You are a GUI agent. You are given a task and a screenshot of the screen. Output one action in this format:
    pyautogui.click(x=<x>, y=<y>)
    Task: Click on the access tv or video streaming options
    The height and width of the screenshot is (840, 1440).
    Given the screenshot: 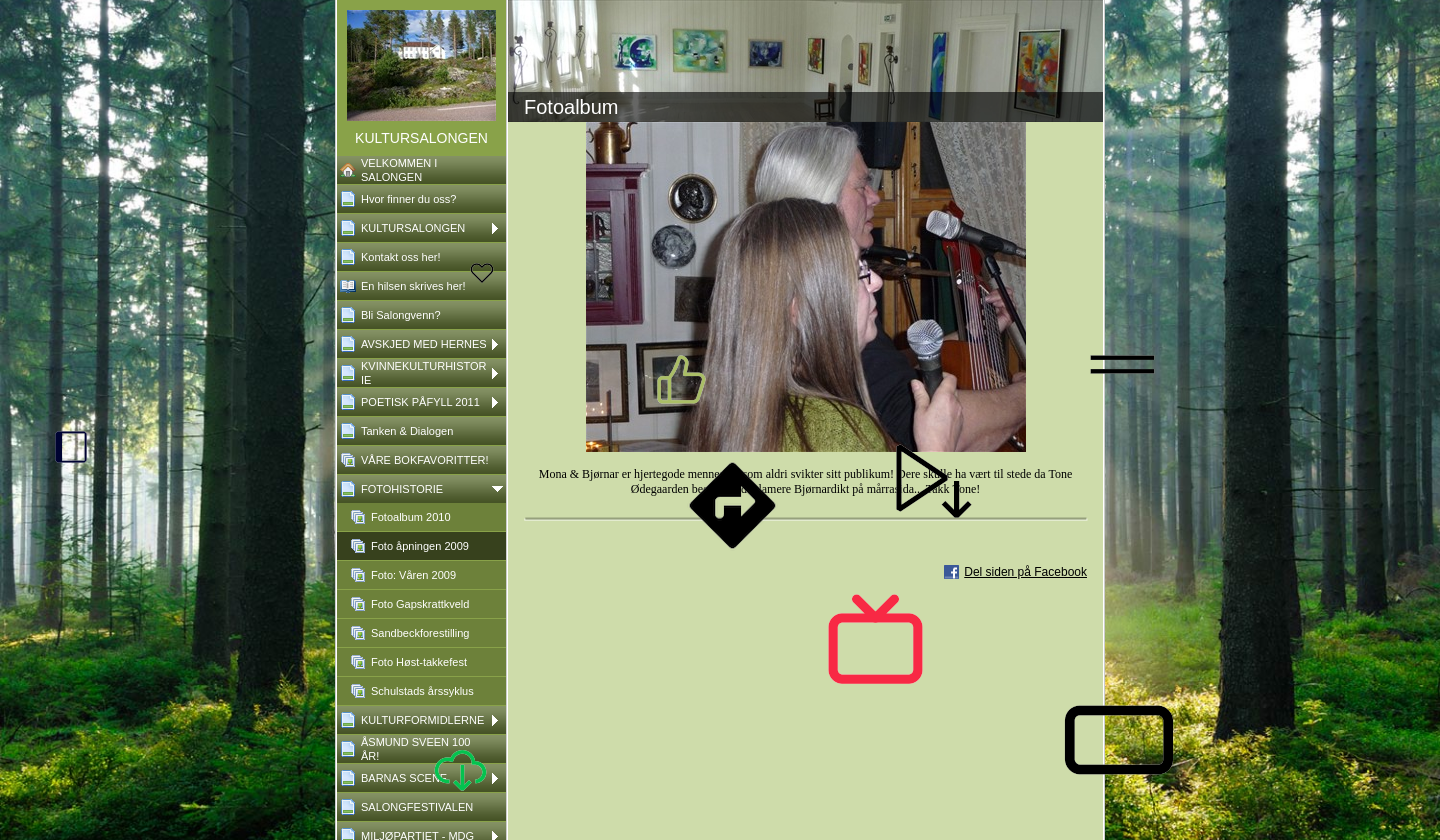 What is the action you would take?
    pyautogui.click(x=875, y=641)
    